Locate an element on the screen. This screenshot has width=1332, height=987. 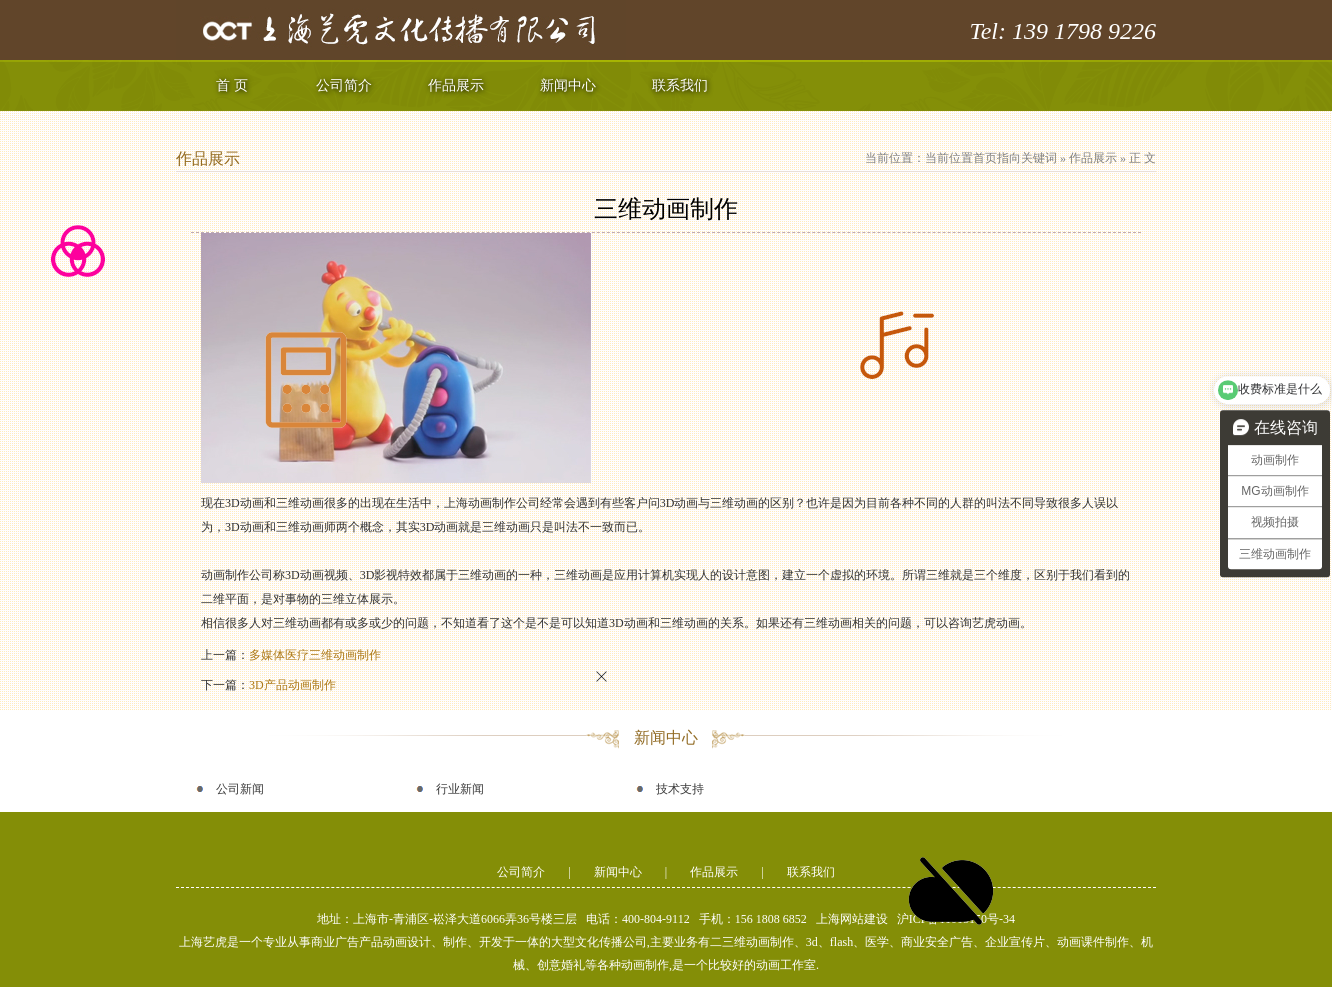
open calculator app is located at coordinates (306, 380).